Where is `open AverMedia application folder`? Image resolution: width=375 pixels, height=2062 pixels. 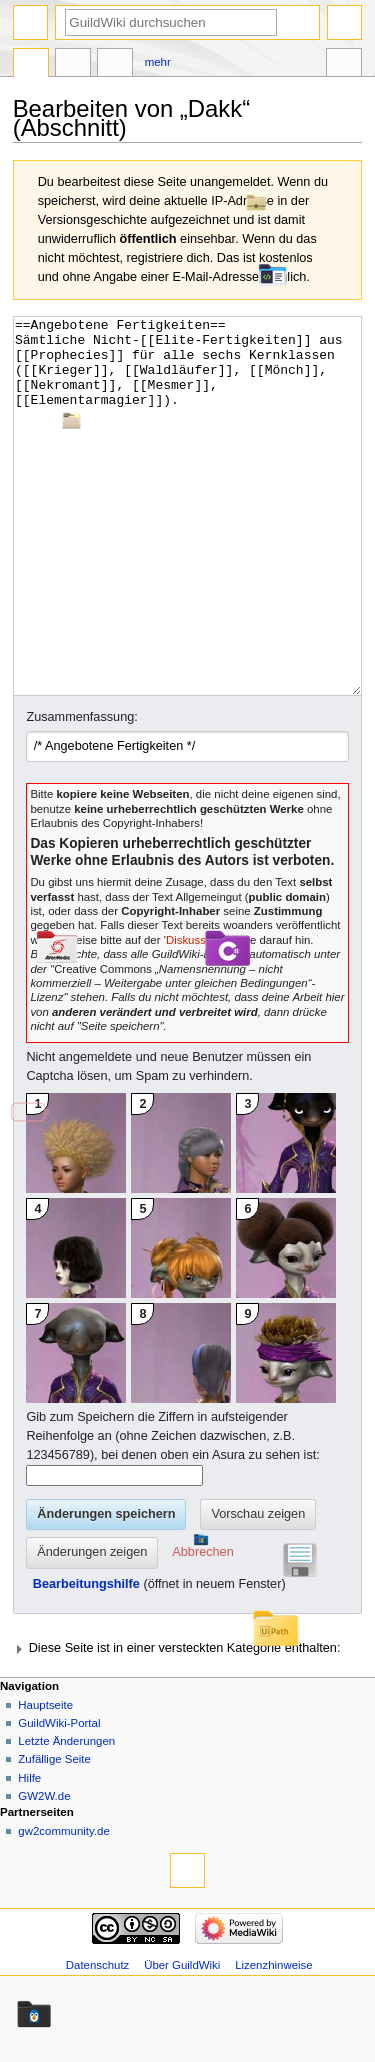 open AverMedia application folder is located at coordinates (57, 948).